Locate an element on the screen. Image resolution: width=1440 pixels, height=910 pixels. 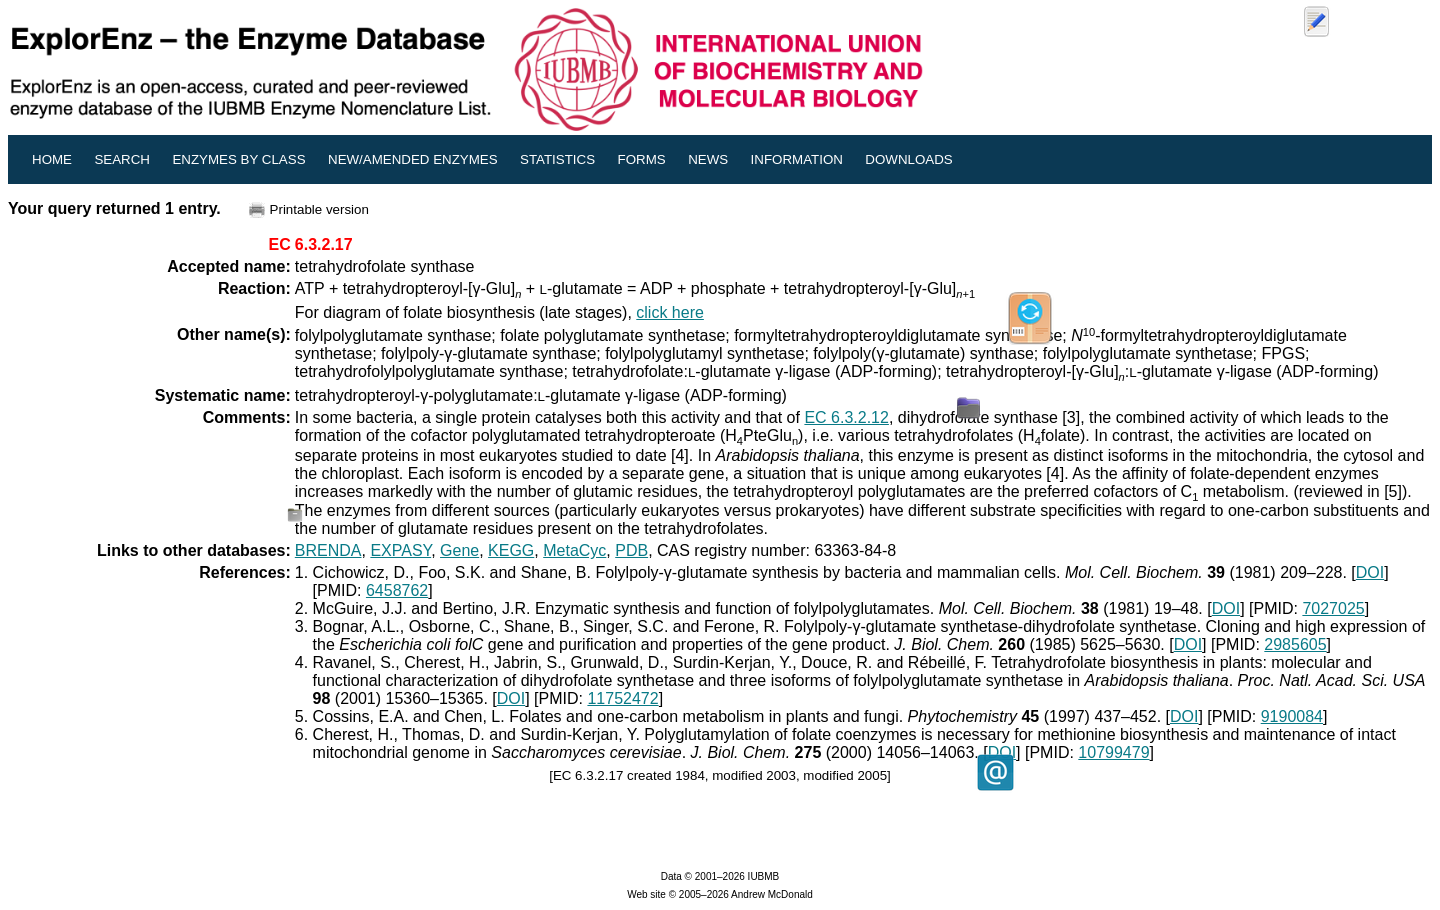
access online accounts settings is located at coordinates (995, 772).